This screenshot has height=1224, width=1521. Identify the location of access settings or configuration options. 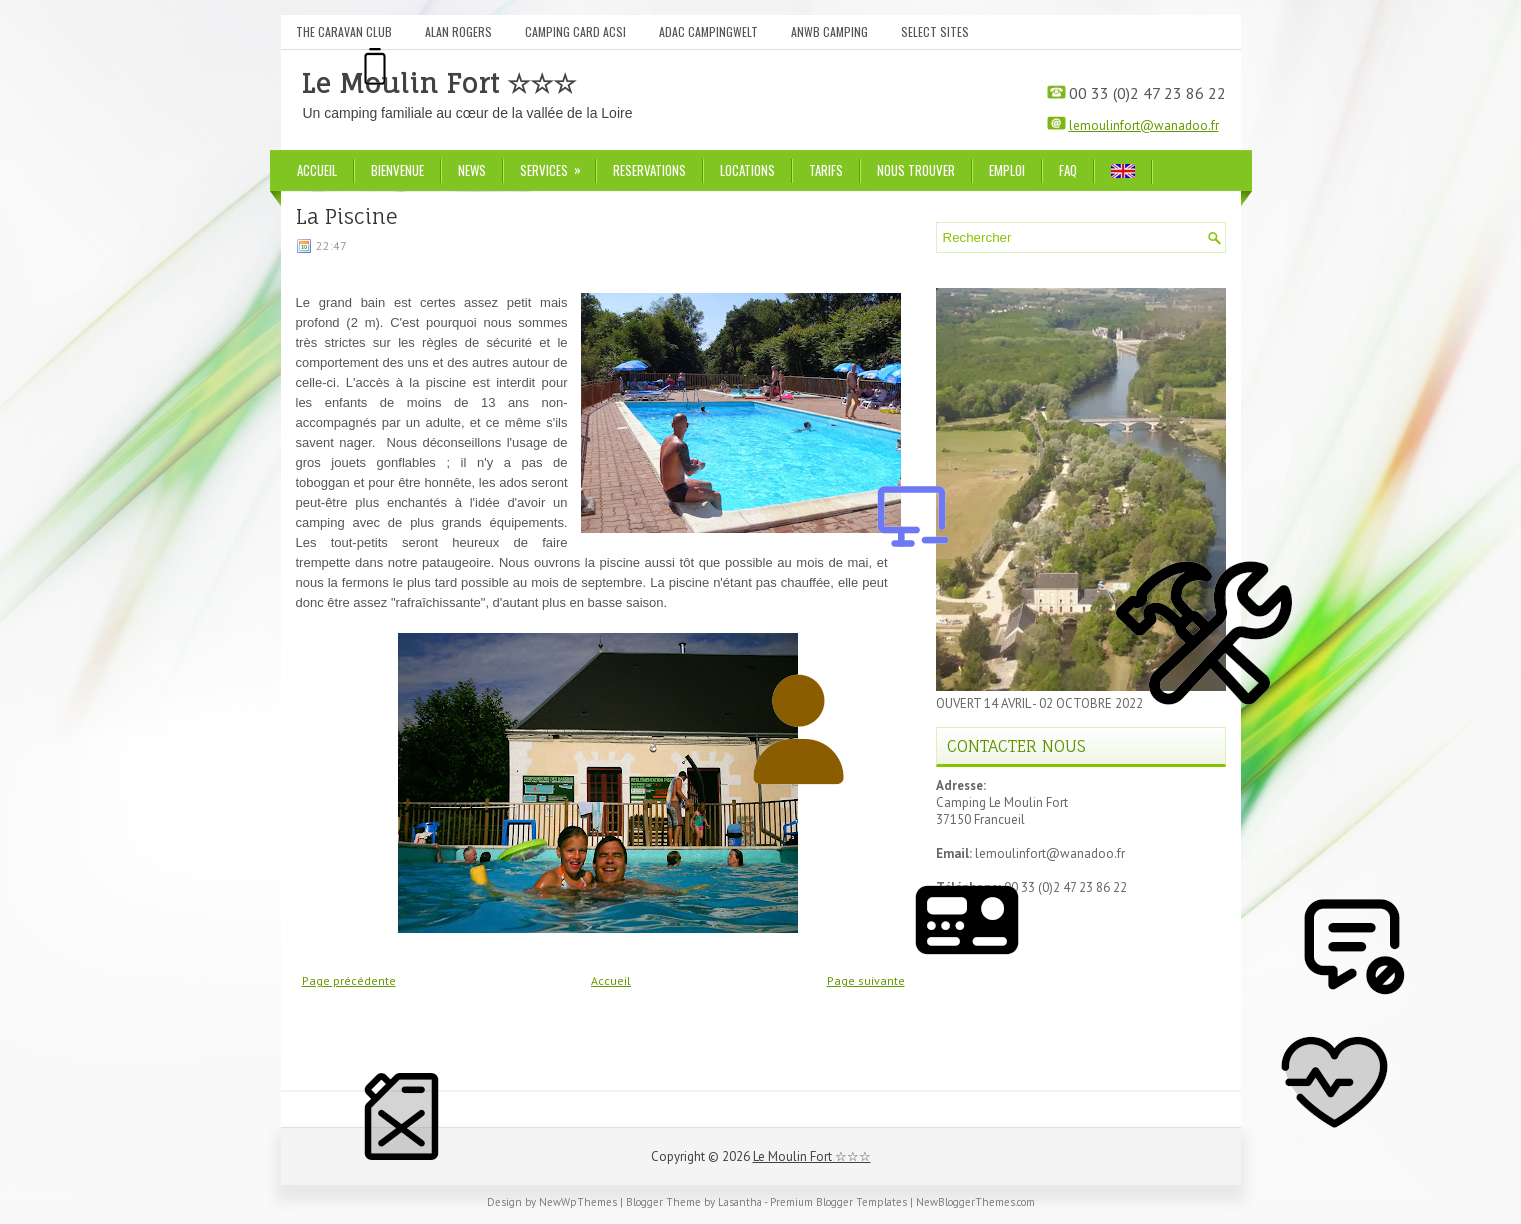
(1204, 633).